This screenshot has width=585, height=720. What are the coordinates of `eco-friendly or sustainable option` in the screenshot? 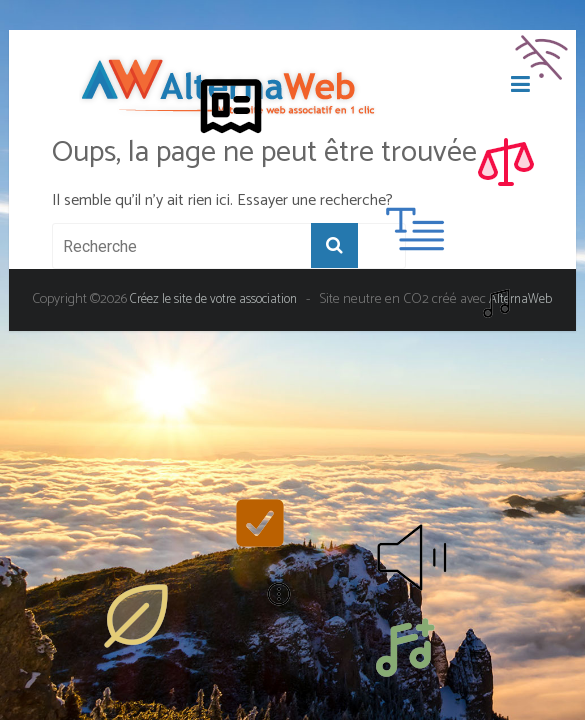 It's located at (136, 616).